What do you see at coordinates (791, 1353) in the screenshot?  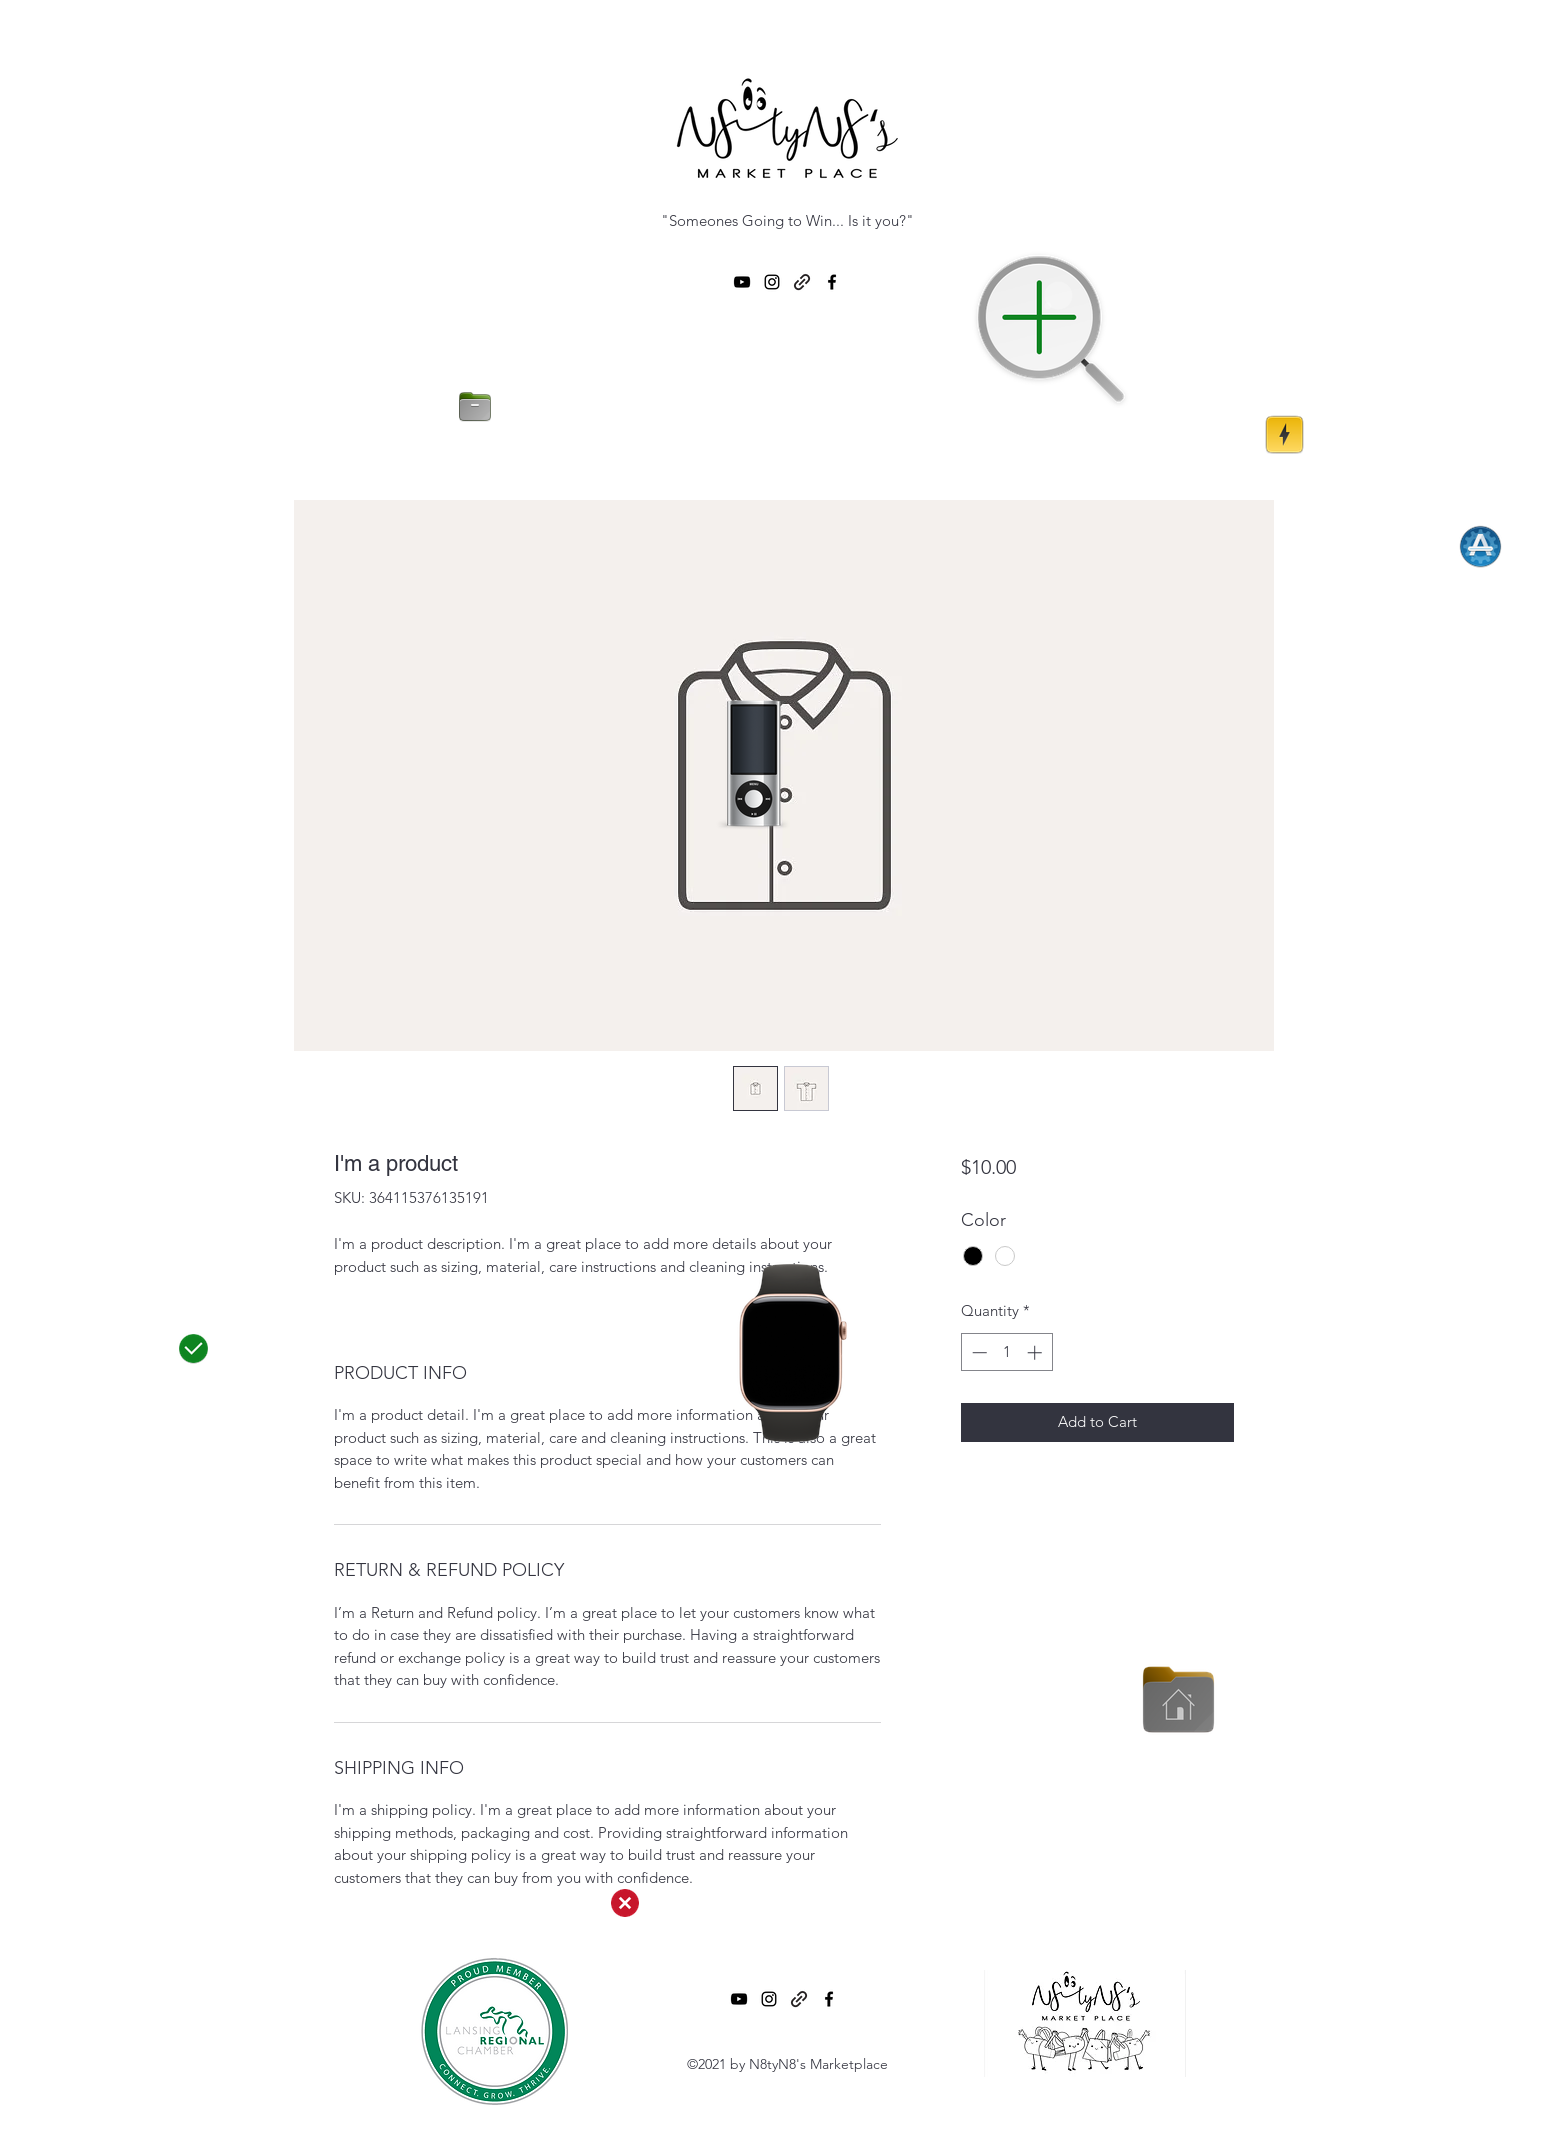 I see `apple watch series 10 device icon` at bounding box center [791, 1353].